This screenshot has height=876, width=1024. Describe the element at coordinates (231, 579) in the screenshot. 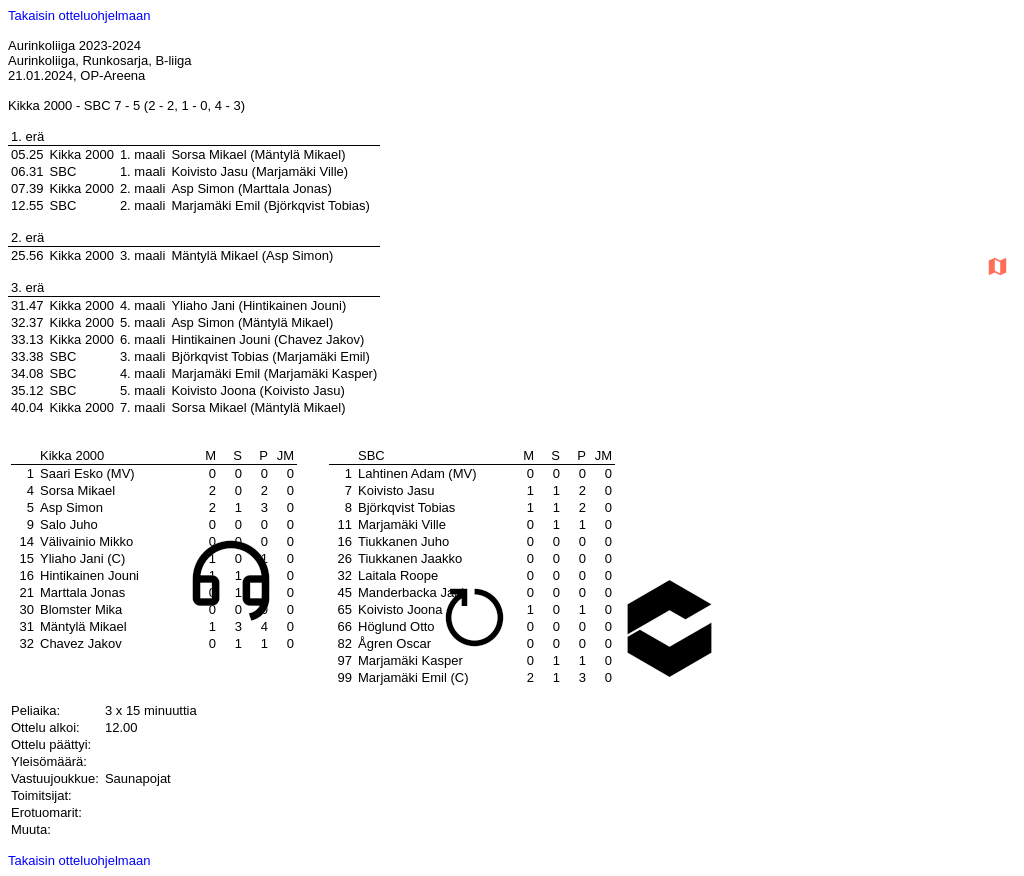

I see `contact customer support` at that location.